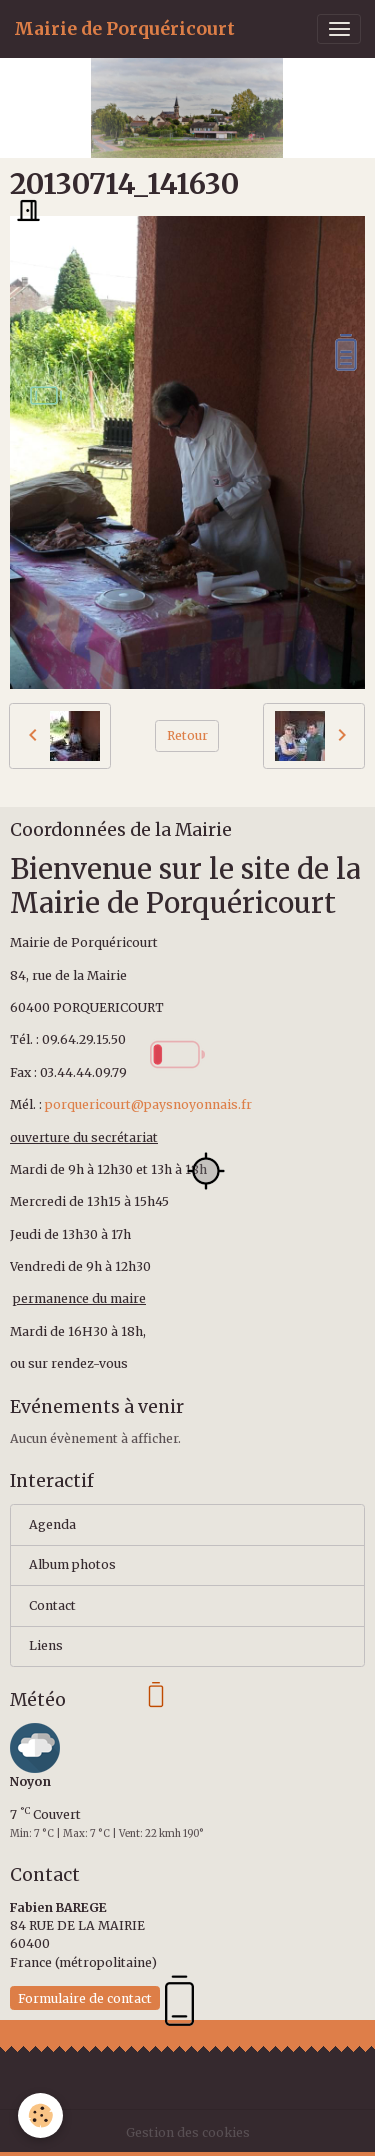  What do you see at coordinates (45, 395) in the screenshot?
I see `indicates low battery level` at bounding box center [45, 395].